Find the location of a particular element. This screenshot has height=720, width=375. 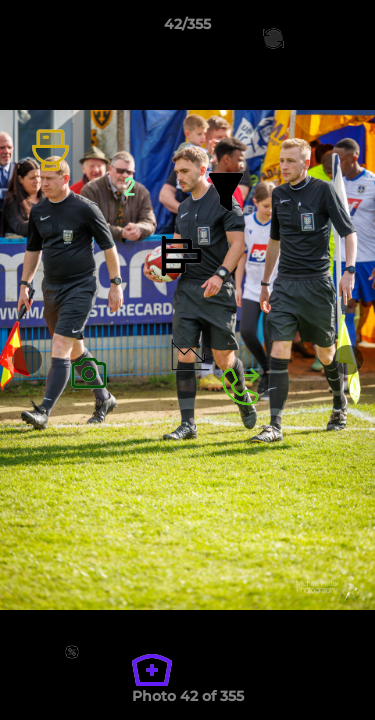

refresh or reload content is located at coordinates (273, 38).